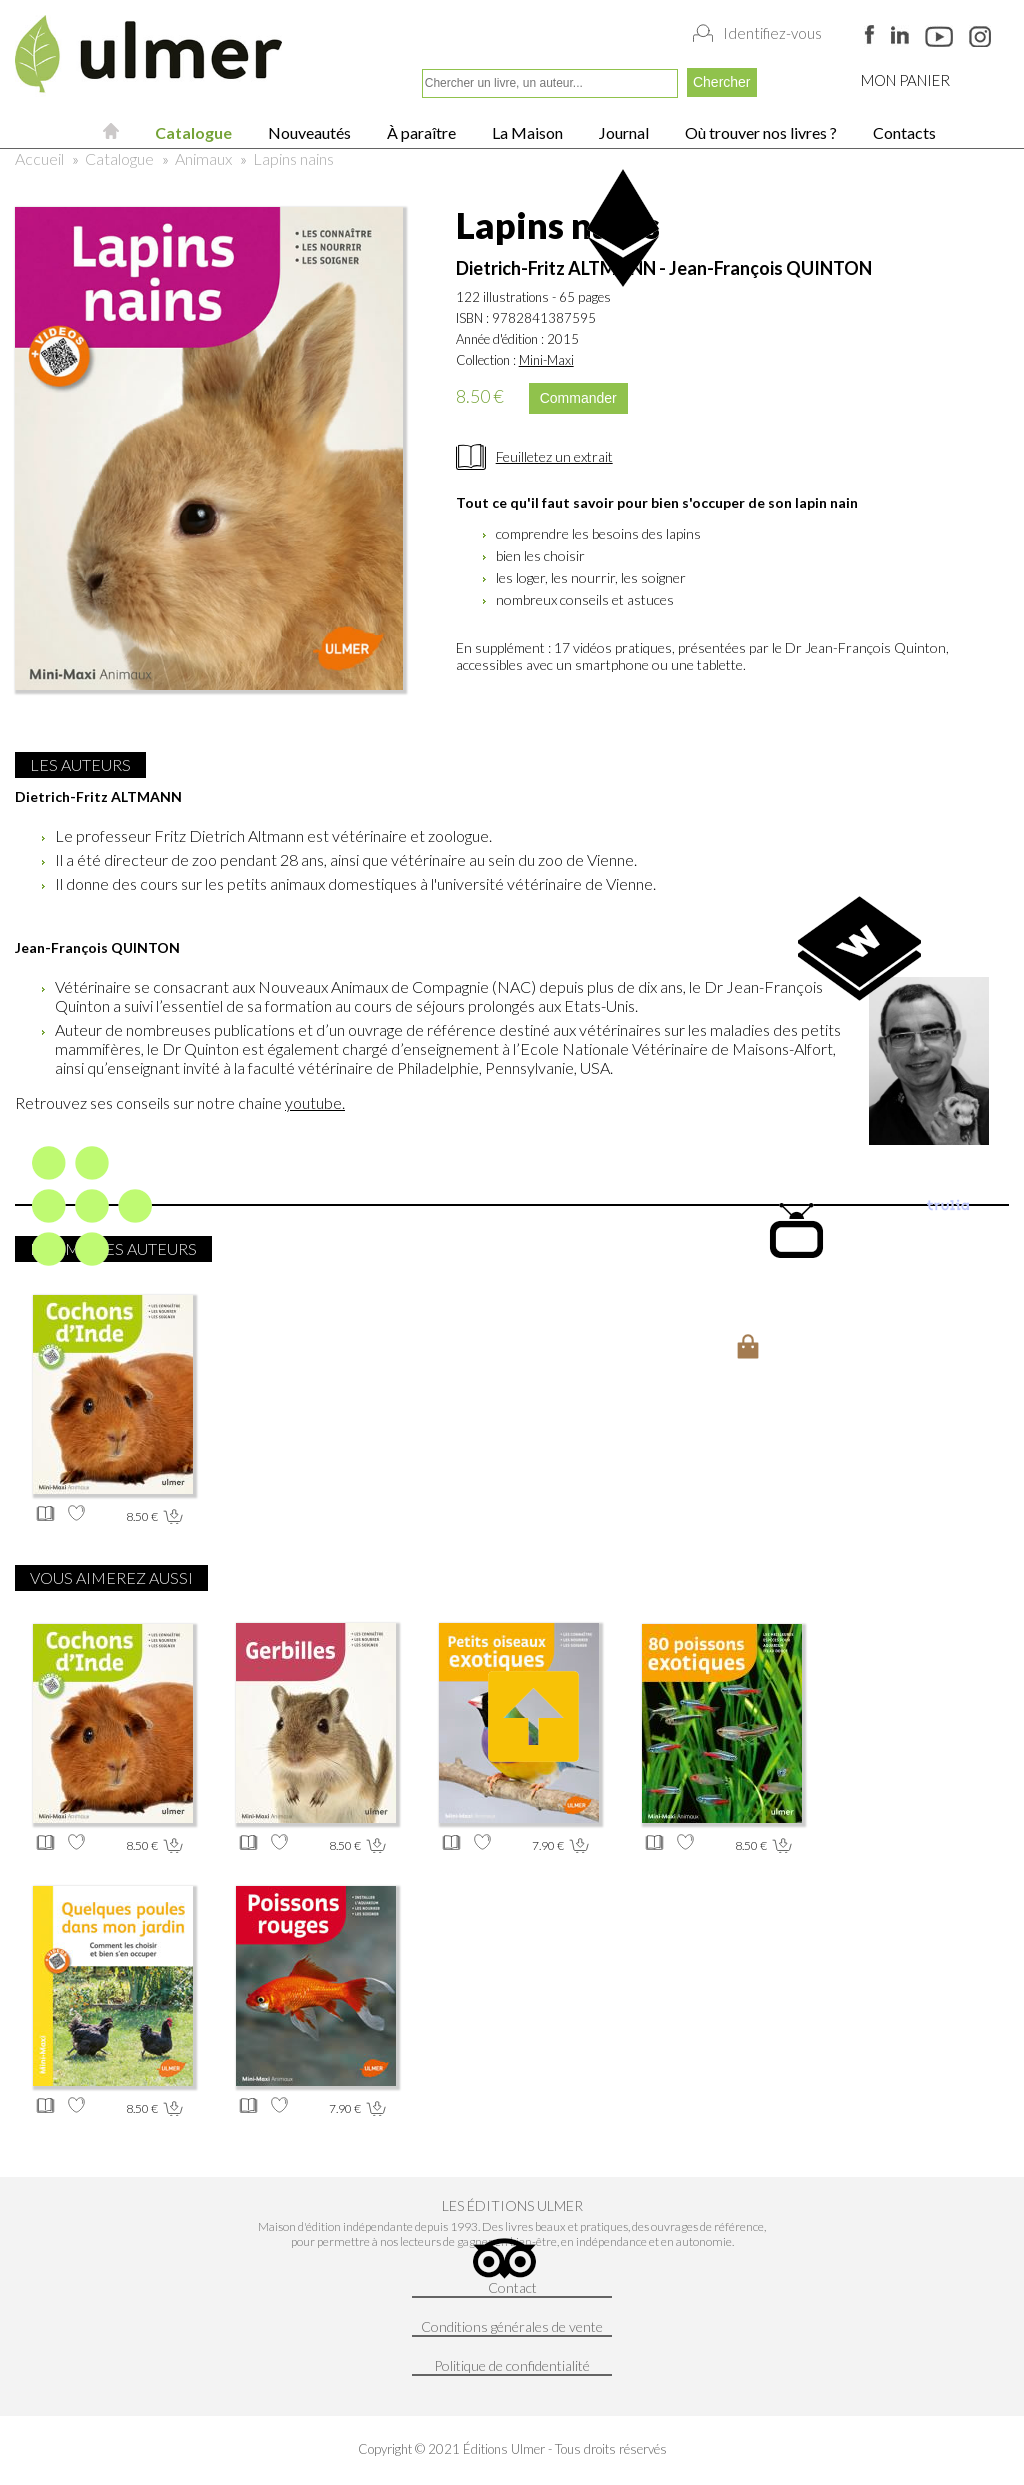 This screenshot has height=2485, width=1024. I want to click on open tripadvisor app, so click(504, 2258).